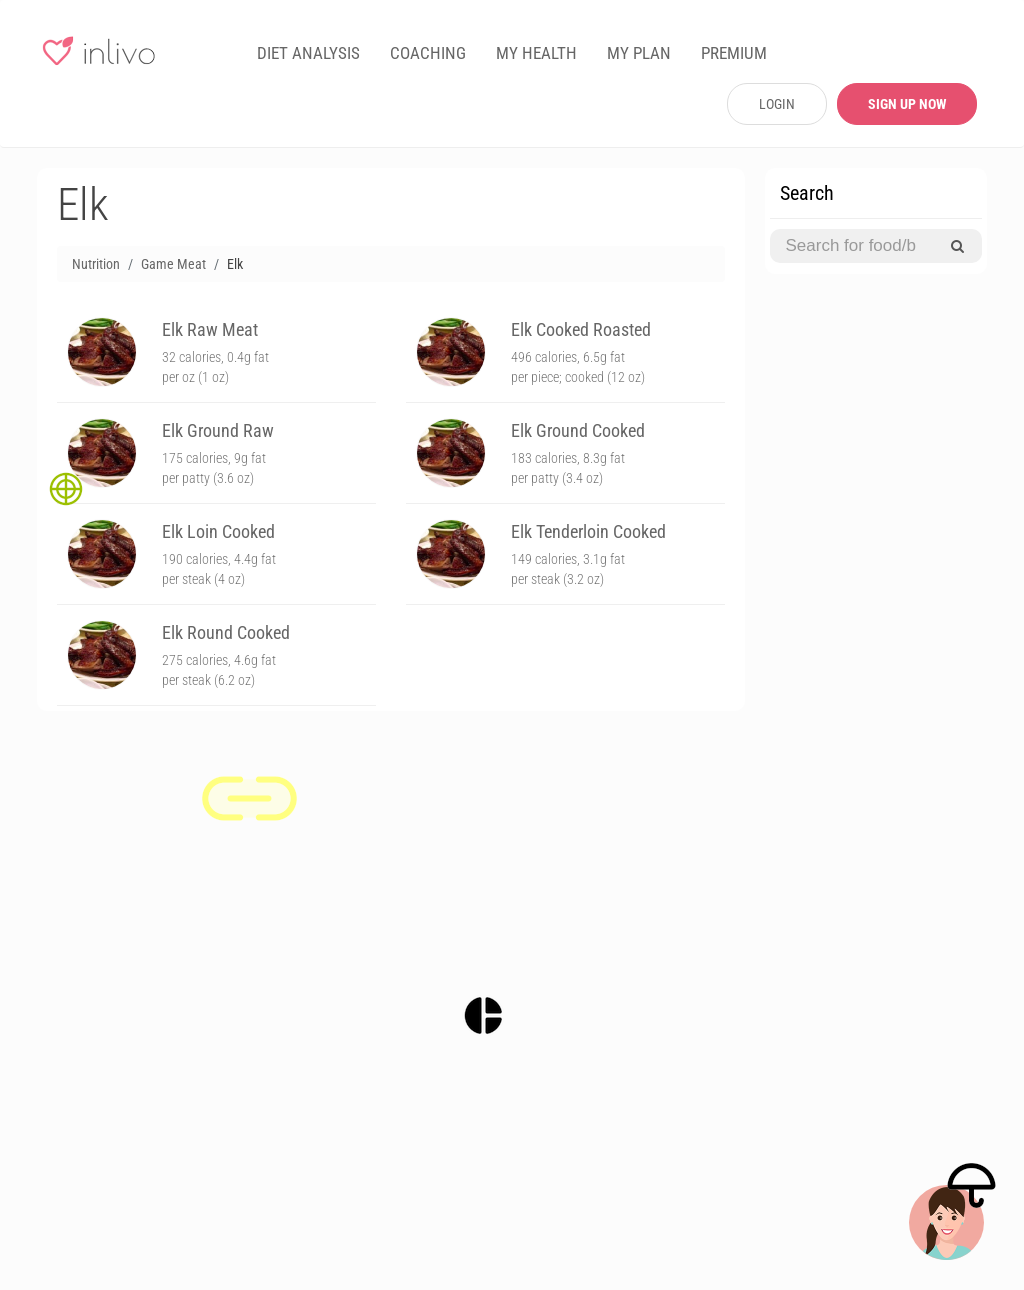 This screenshot has width=1024, height=1290. I want to click on indicates weather protection or rain forecast, so click(971, 1185).